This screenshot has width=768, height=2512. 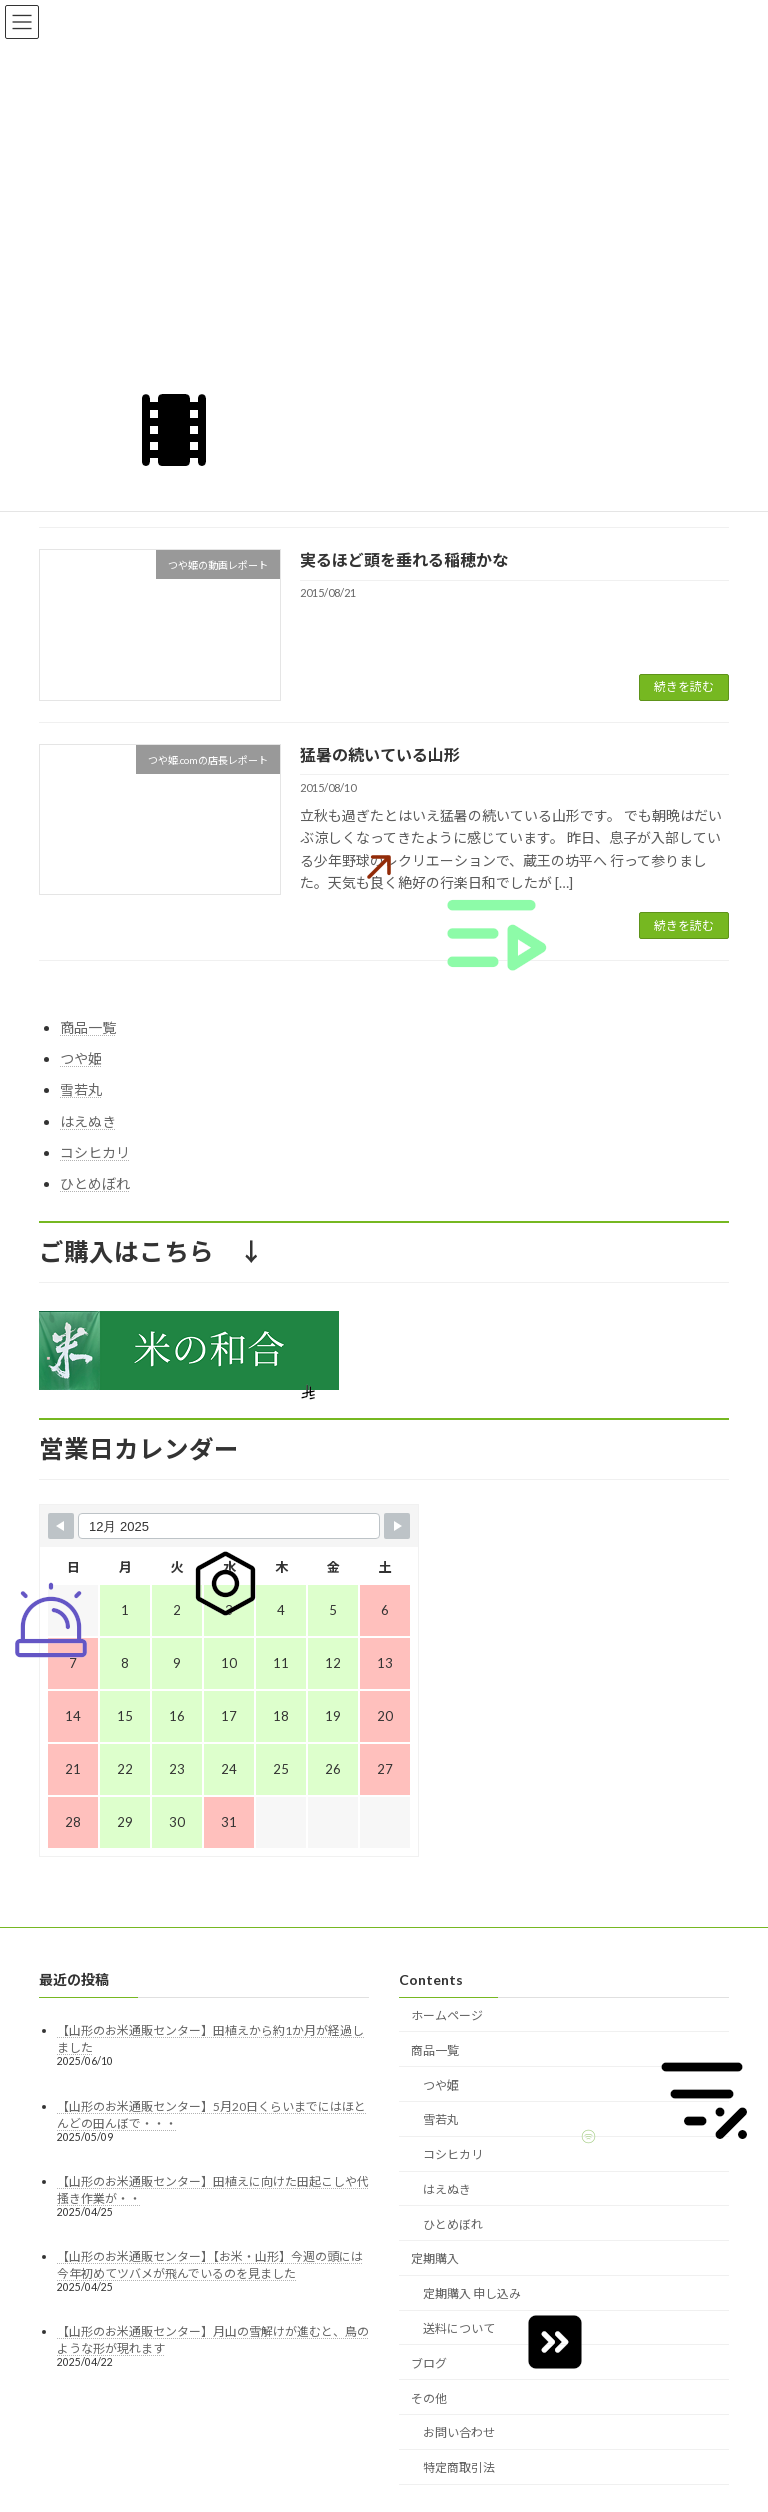 What do you see at coordinates (702, 2094) in the screenshot?
I see `filter items by discount or sale price` at bounding box center [702, 2094].